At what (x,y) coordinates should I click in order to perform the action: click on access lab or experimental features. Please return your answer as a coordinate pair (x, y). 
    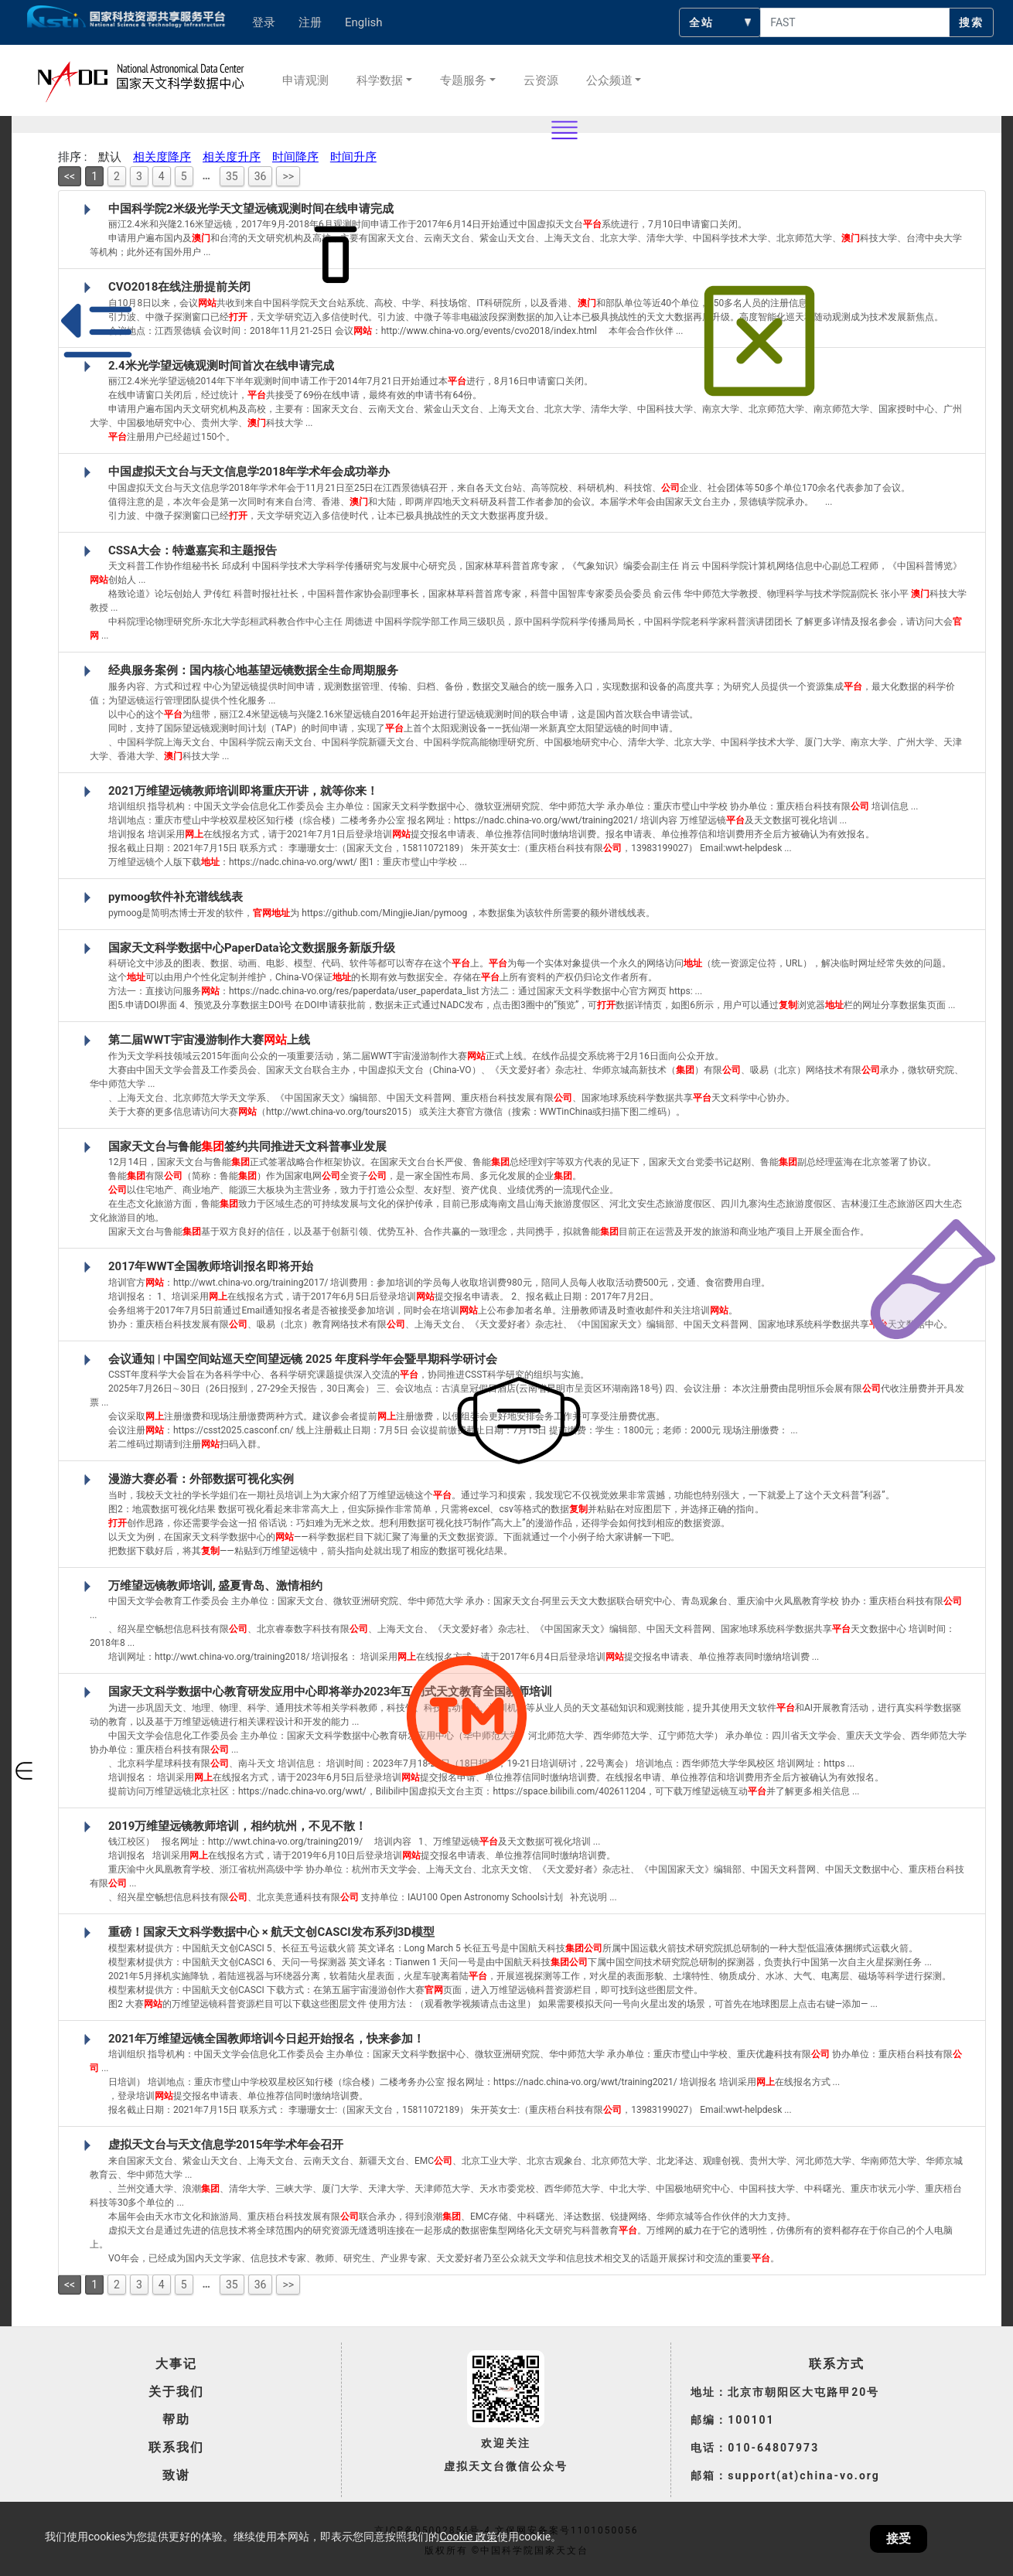
    Looking at the image, I should click on (930, 1279).